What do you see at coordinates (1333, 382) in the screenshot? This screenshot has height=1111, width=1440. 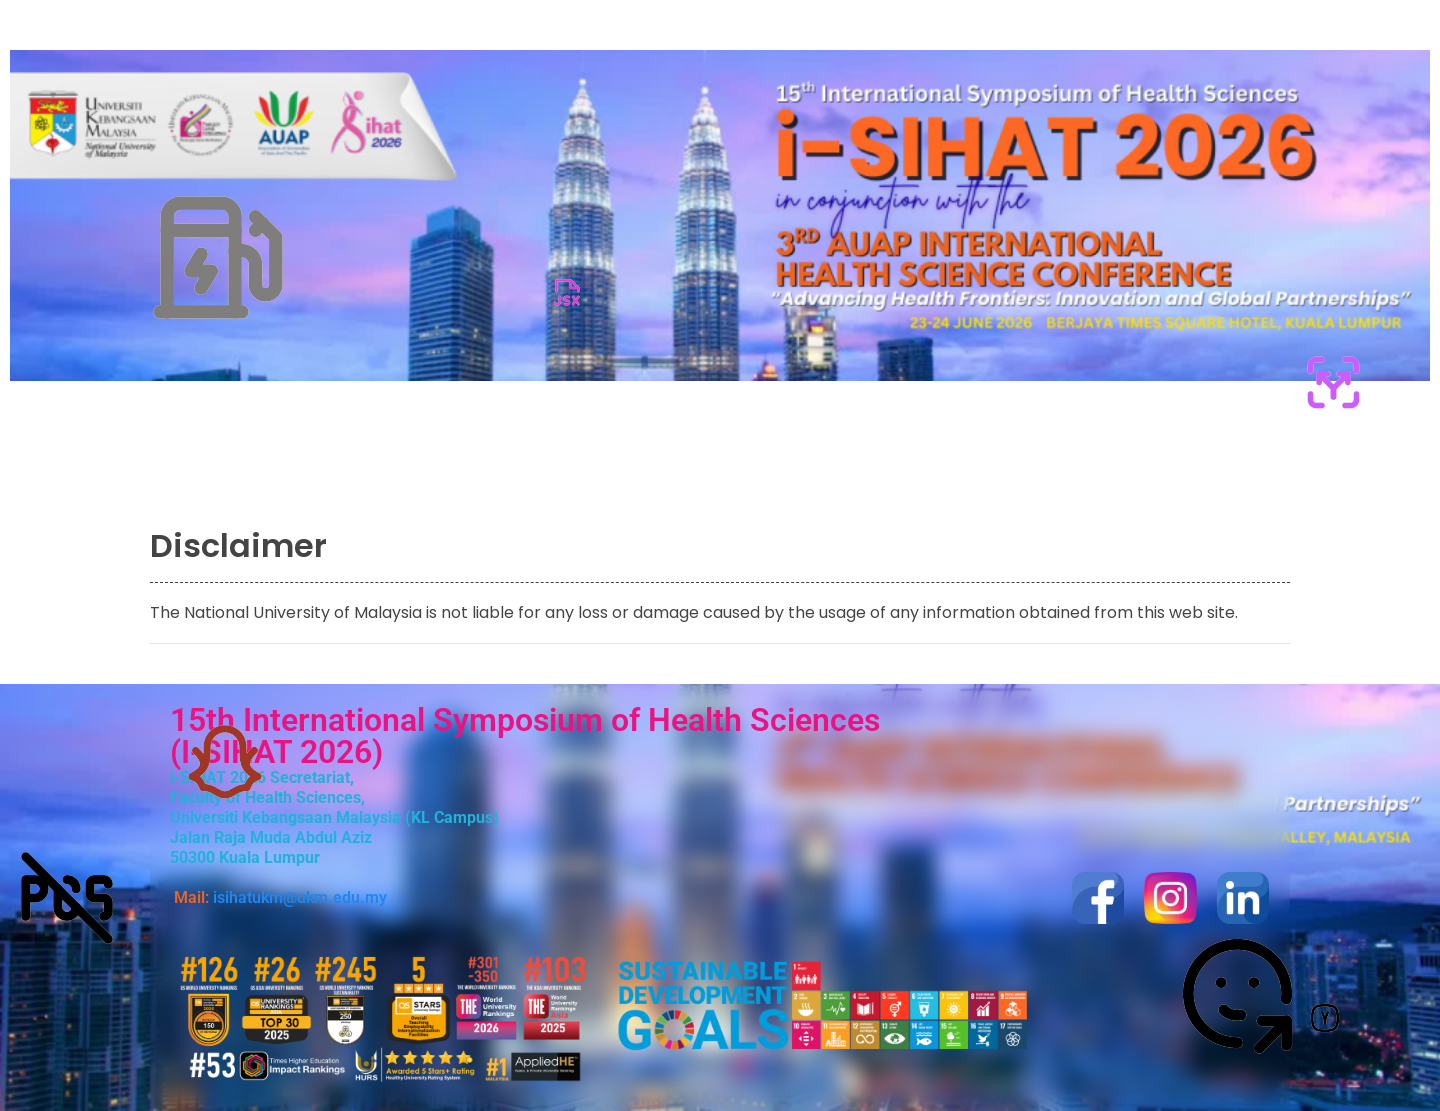 I see `scan or capture a route` at bounding box center [1333, 382].